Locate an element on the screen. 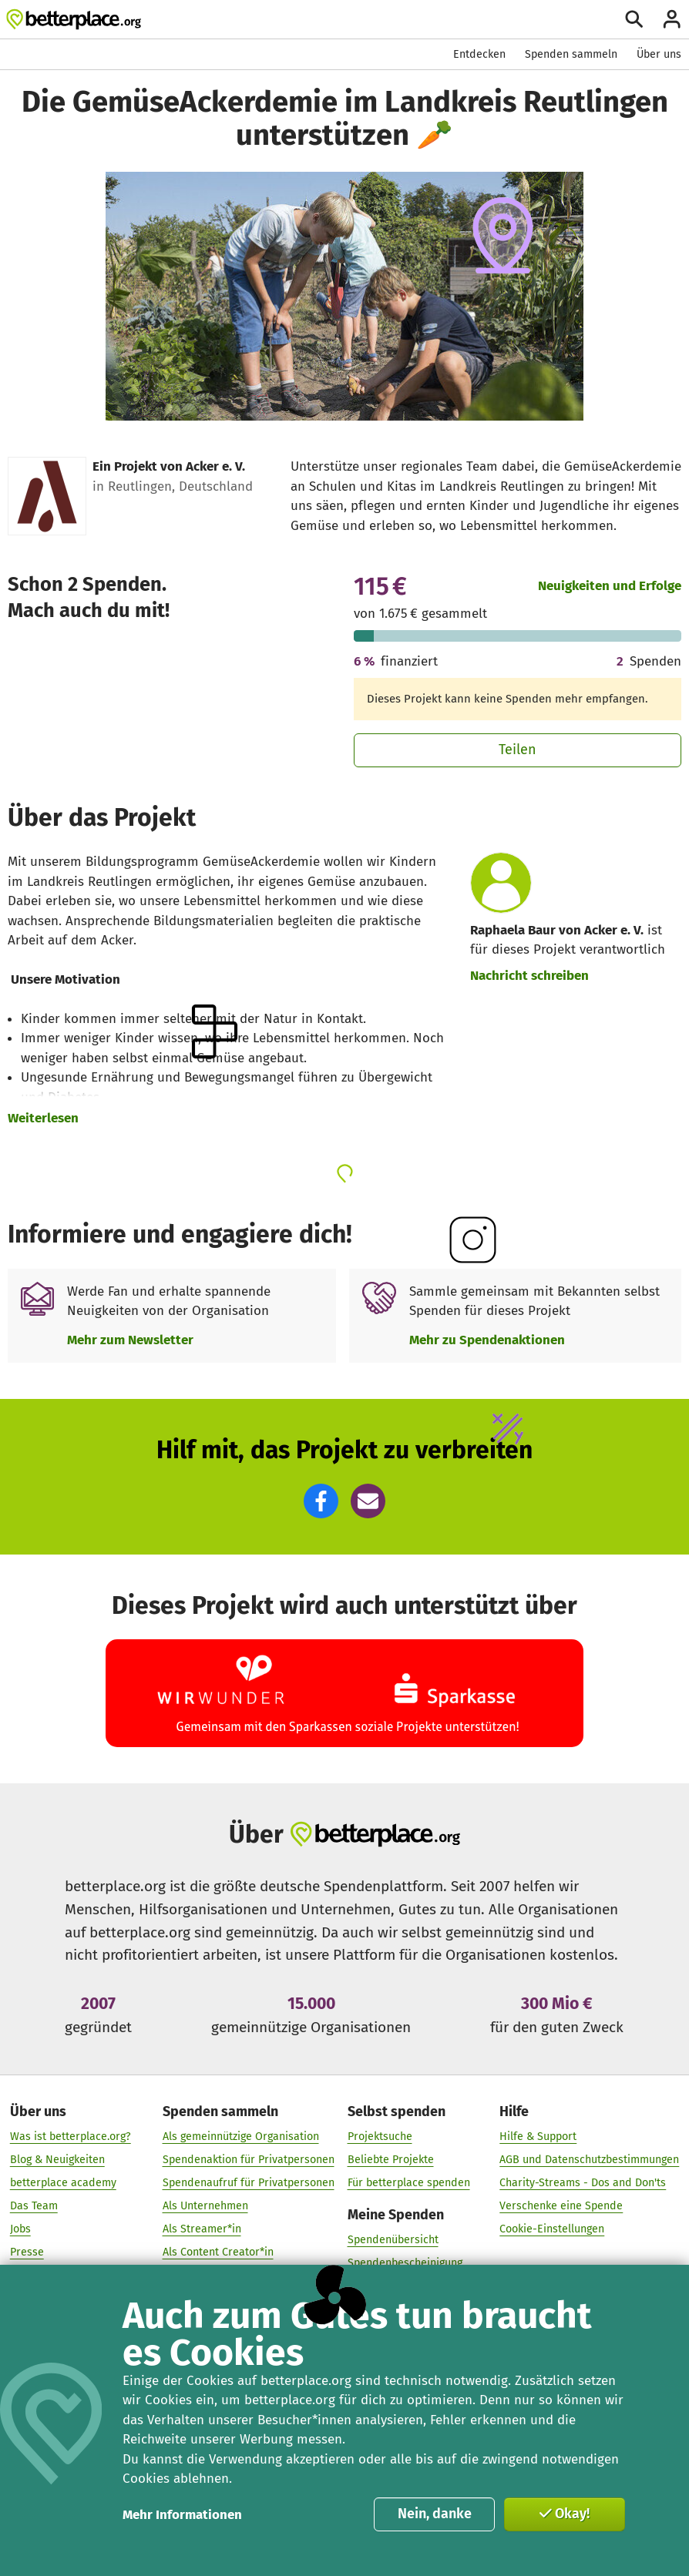 The image size is (689, 2576). perform floor division operation (x ÷ y rounded down) is located at coordinates (508, 1429).